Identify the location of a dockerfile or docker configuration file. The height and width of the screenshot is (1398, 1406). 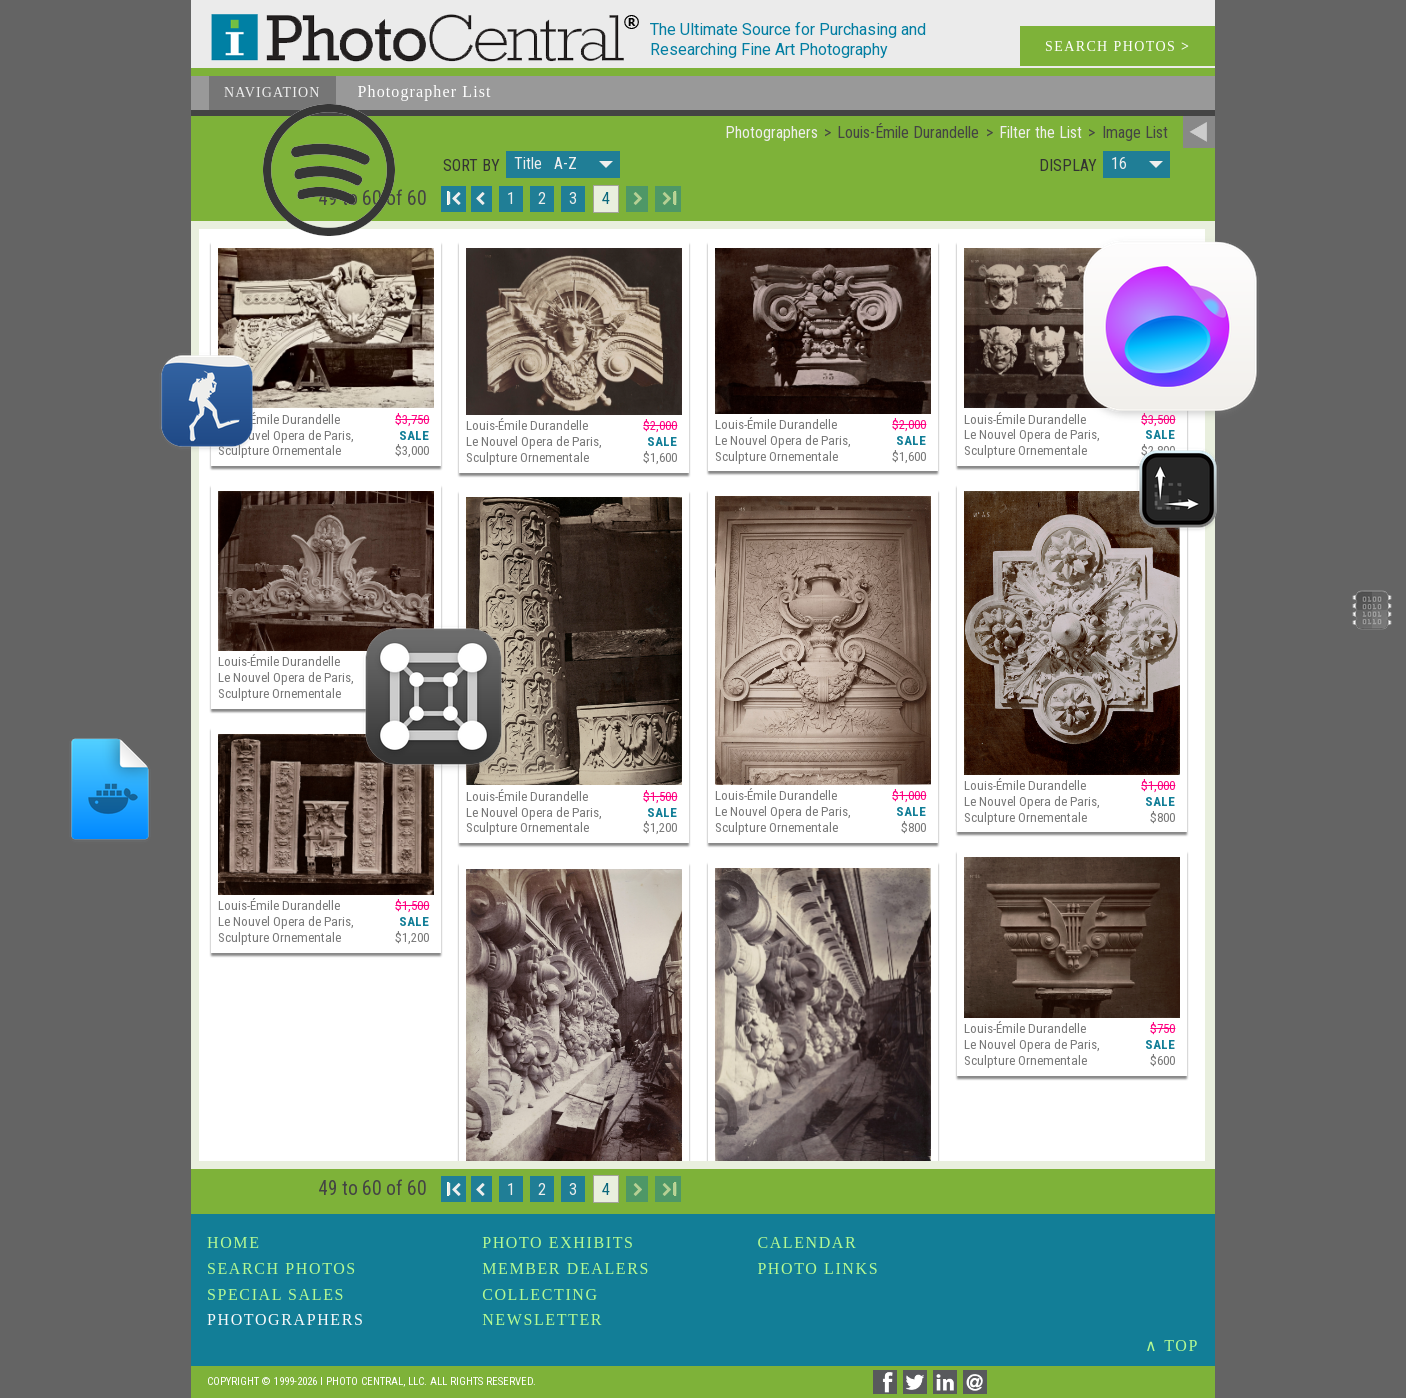
(110, 791).